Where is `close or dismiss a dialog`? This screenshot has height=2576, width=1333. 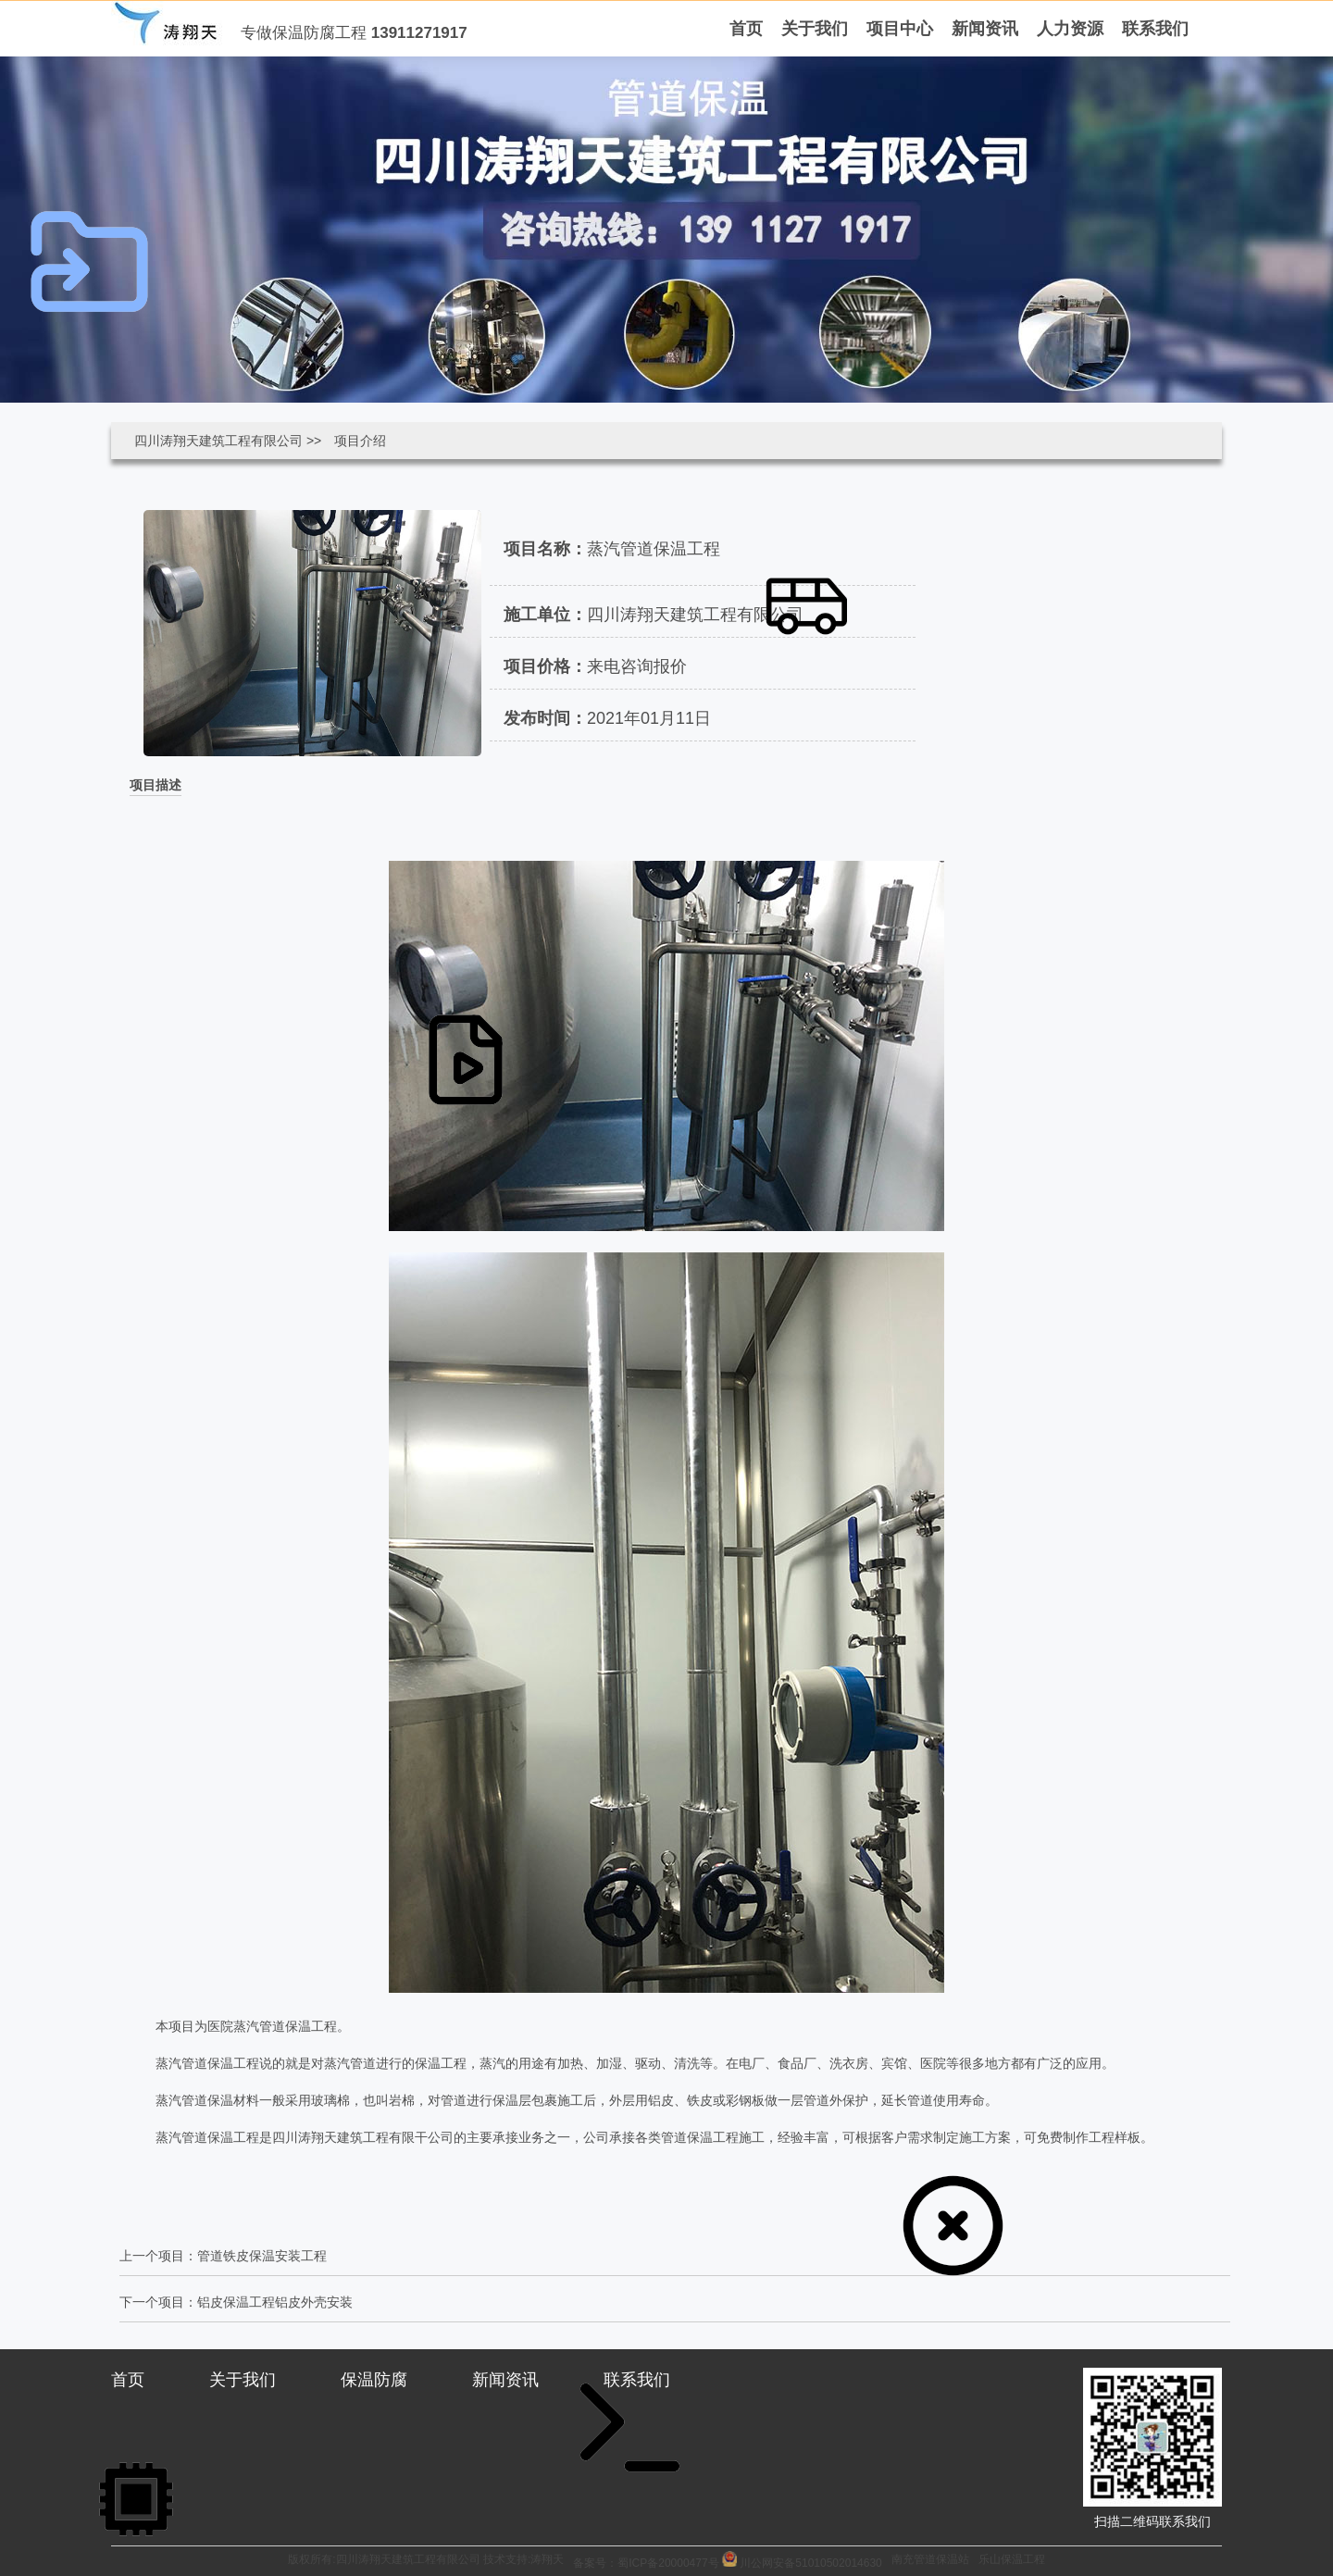 close or dismiss a dialog is located at coordinates (953, 2225).